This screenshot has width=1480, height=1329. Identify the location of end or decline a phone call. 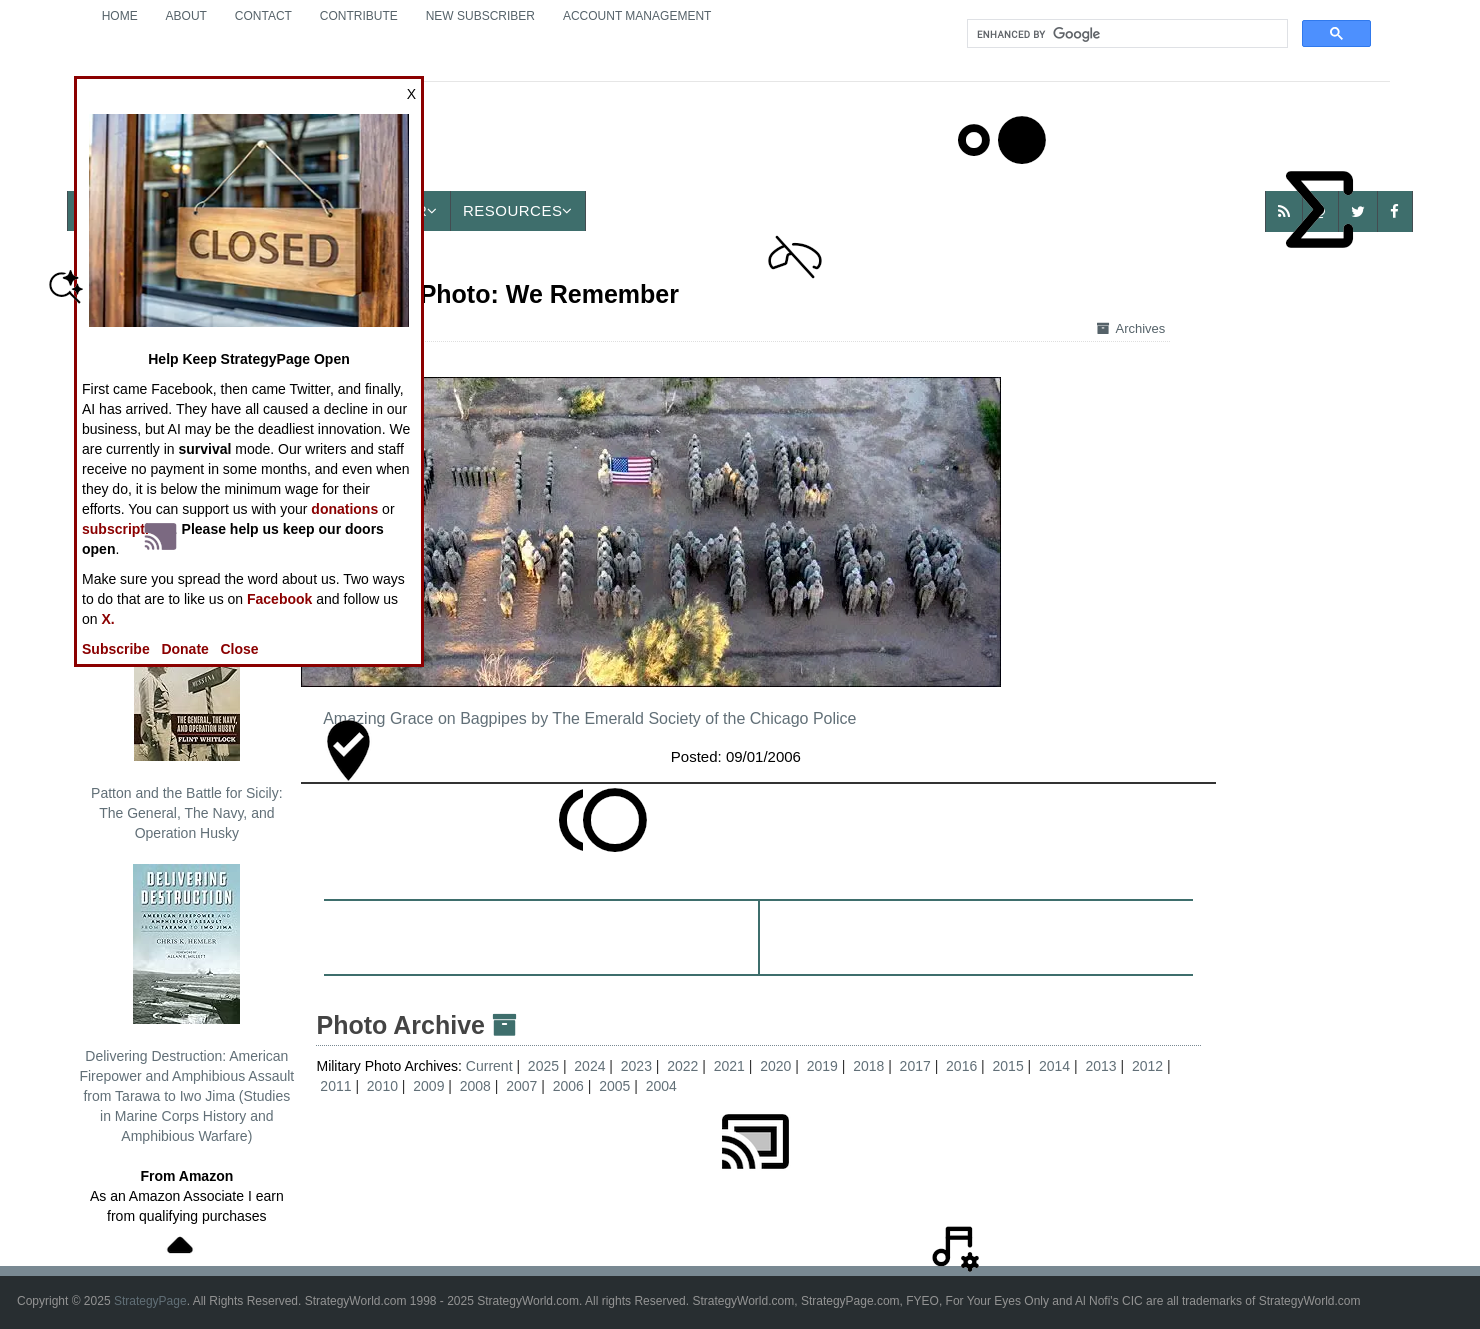
(795, 257).